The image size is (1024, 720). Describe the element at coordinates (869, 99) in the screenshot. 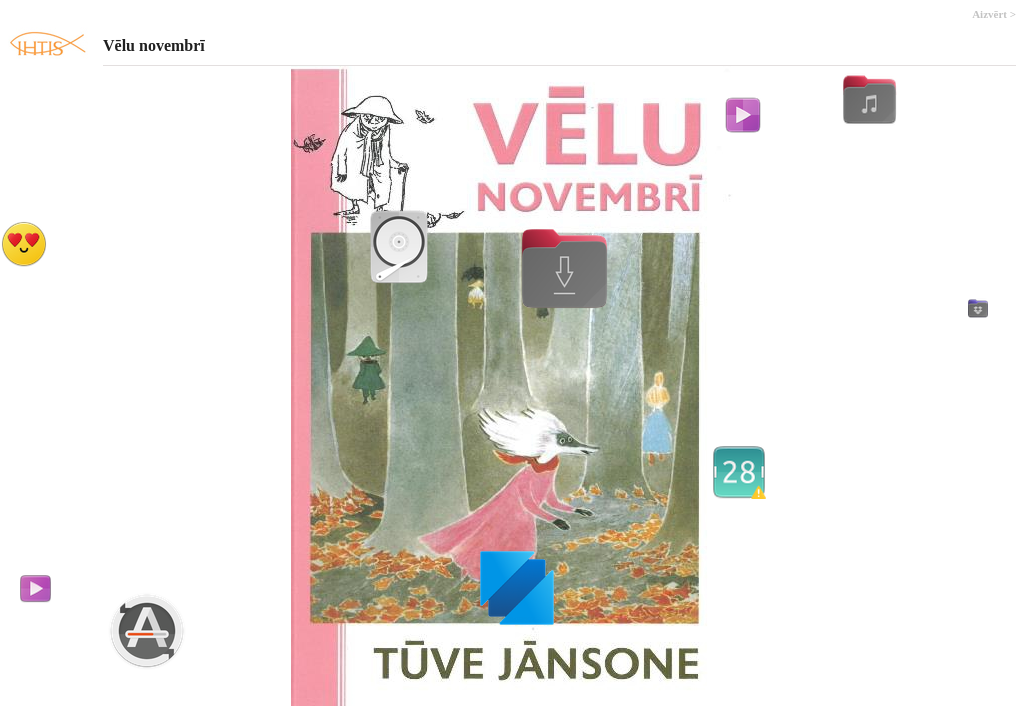

I see `open your music folder` at that location.